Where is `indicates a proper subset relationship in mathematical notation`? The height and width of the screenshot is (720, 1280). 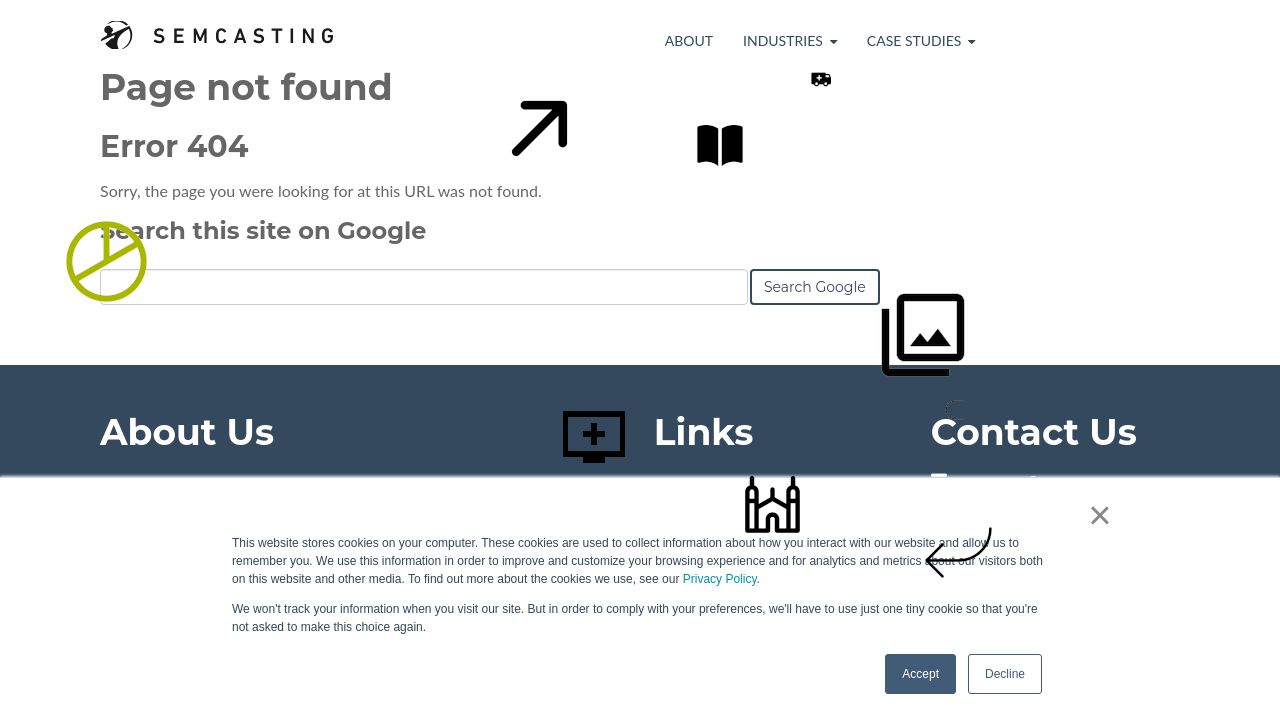
indicates a proper subset relationship in mathematical notation is located at coordinates (955, 410).